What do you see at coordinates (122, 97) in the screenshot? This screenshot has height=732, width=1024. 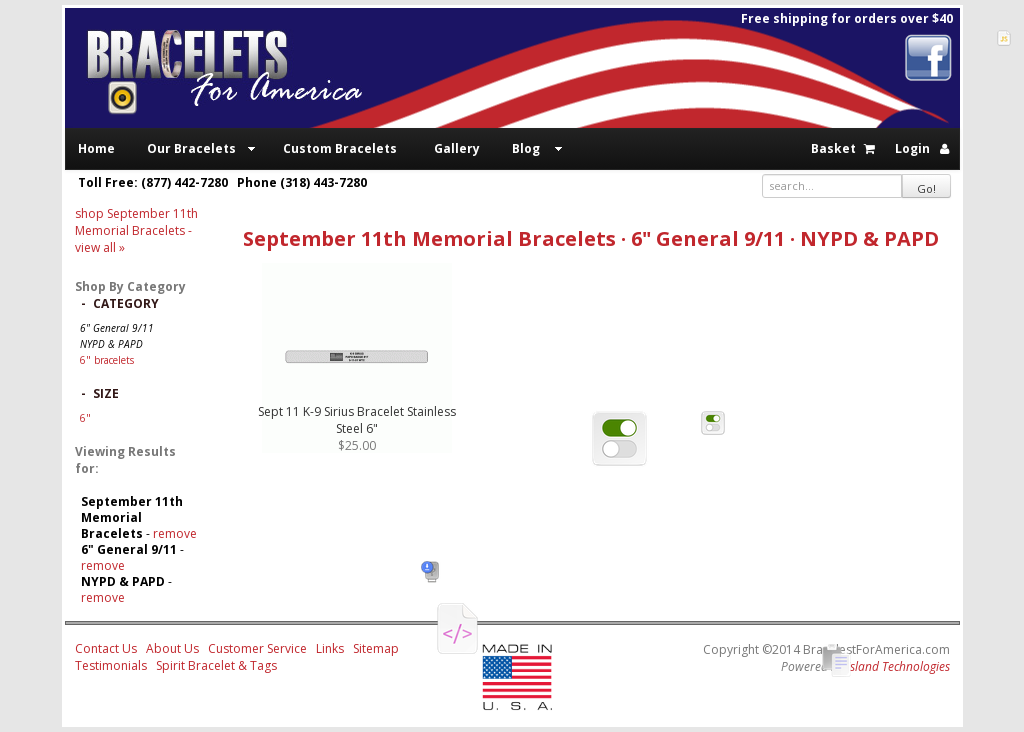 I see `open Rhythmbox music player` at bounding box center [122, 97].